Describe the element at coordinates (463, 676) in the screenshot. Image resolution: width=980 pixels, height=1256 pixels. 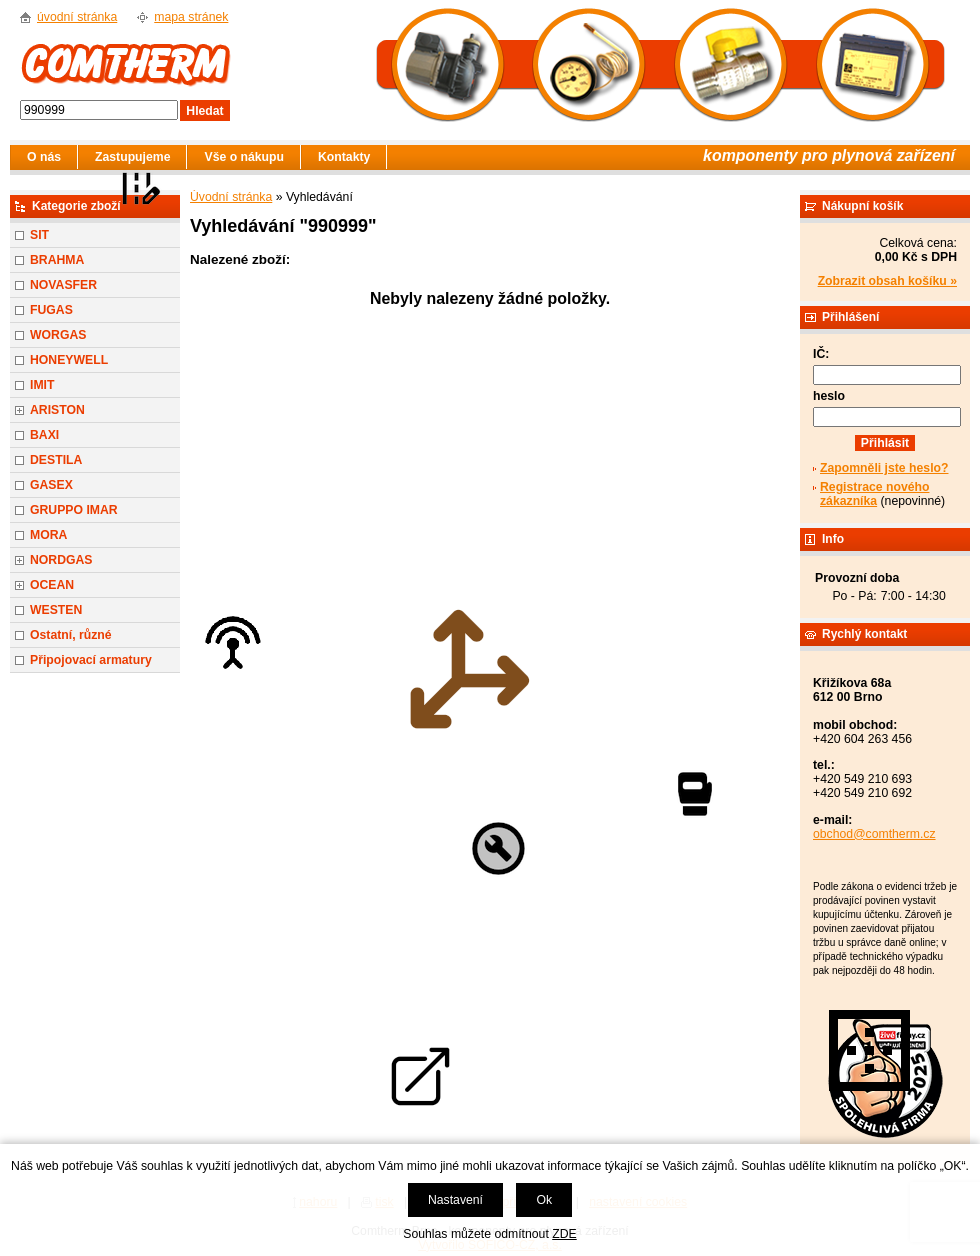
I see `access 3D vector or axis controls` at that location.